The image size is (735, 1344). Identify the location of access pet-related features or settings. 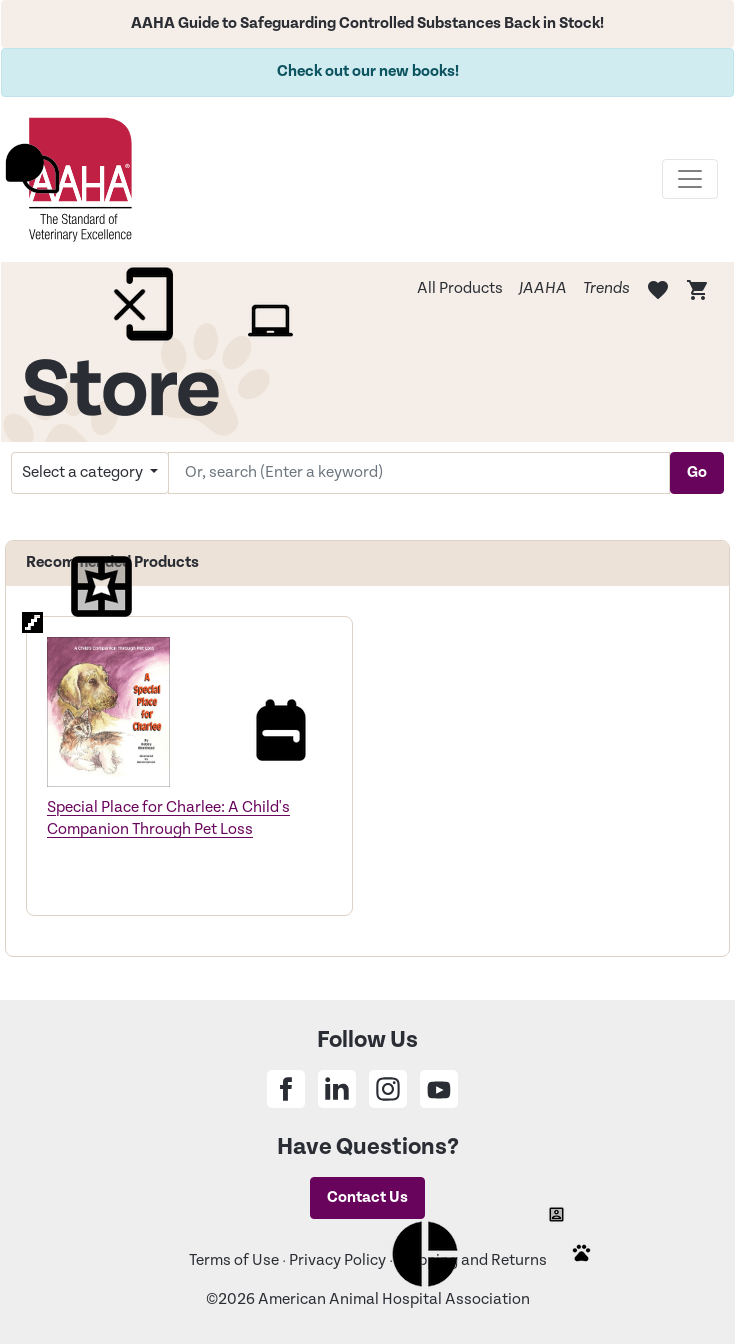
(581, 1252).